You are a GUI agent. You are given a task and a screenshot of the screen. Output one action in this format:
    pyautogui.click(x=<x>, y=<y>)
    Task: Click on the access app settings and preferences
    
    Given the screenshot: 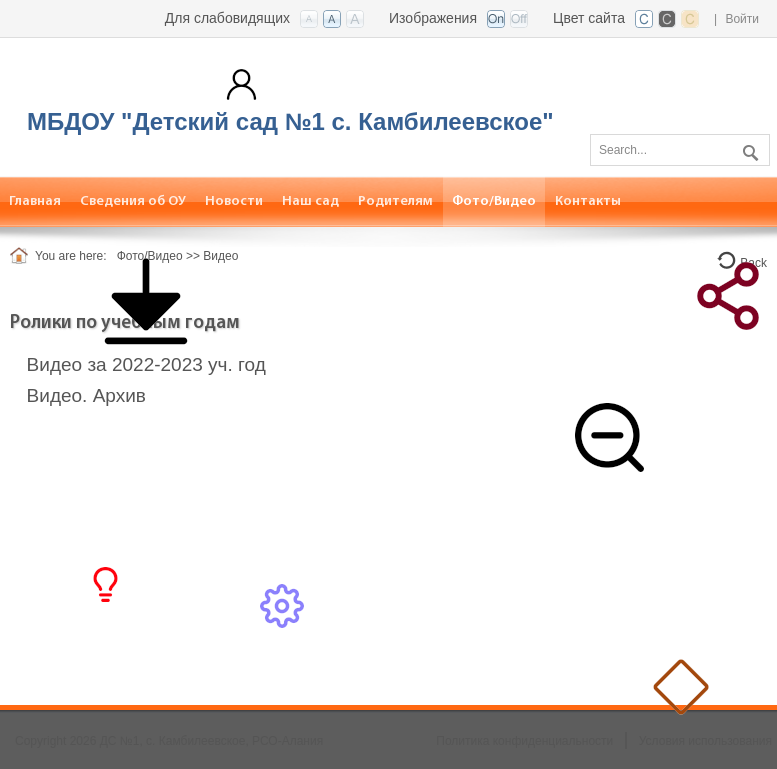 What is the action you would take?
    pyautogui.click(x=282, y=606)
    